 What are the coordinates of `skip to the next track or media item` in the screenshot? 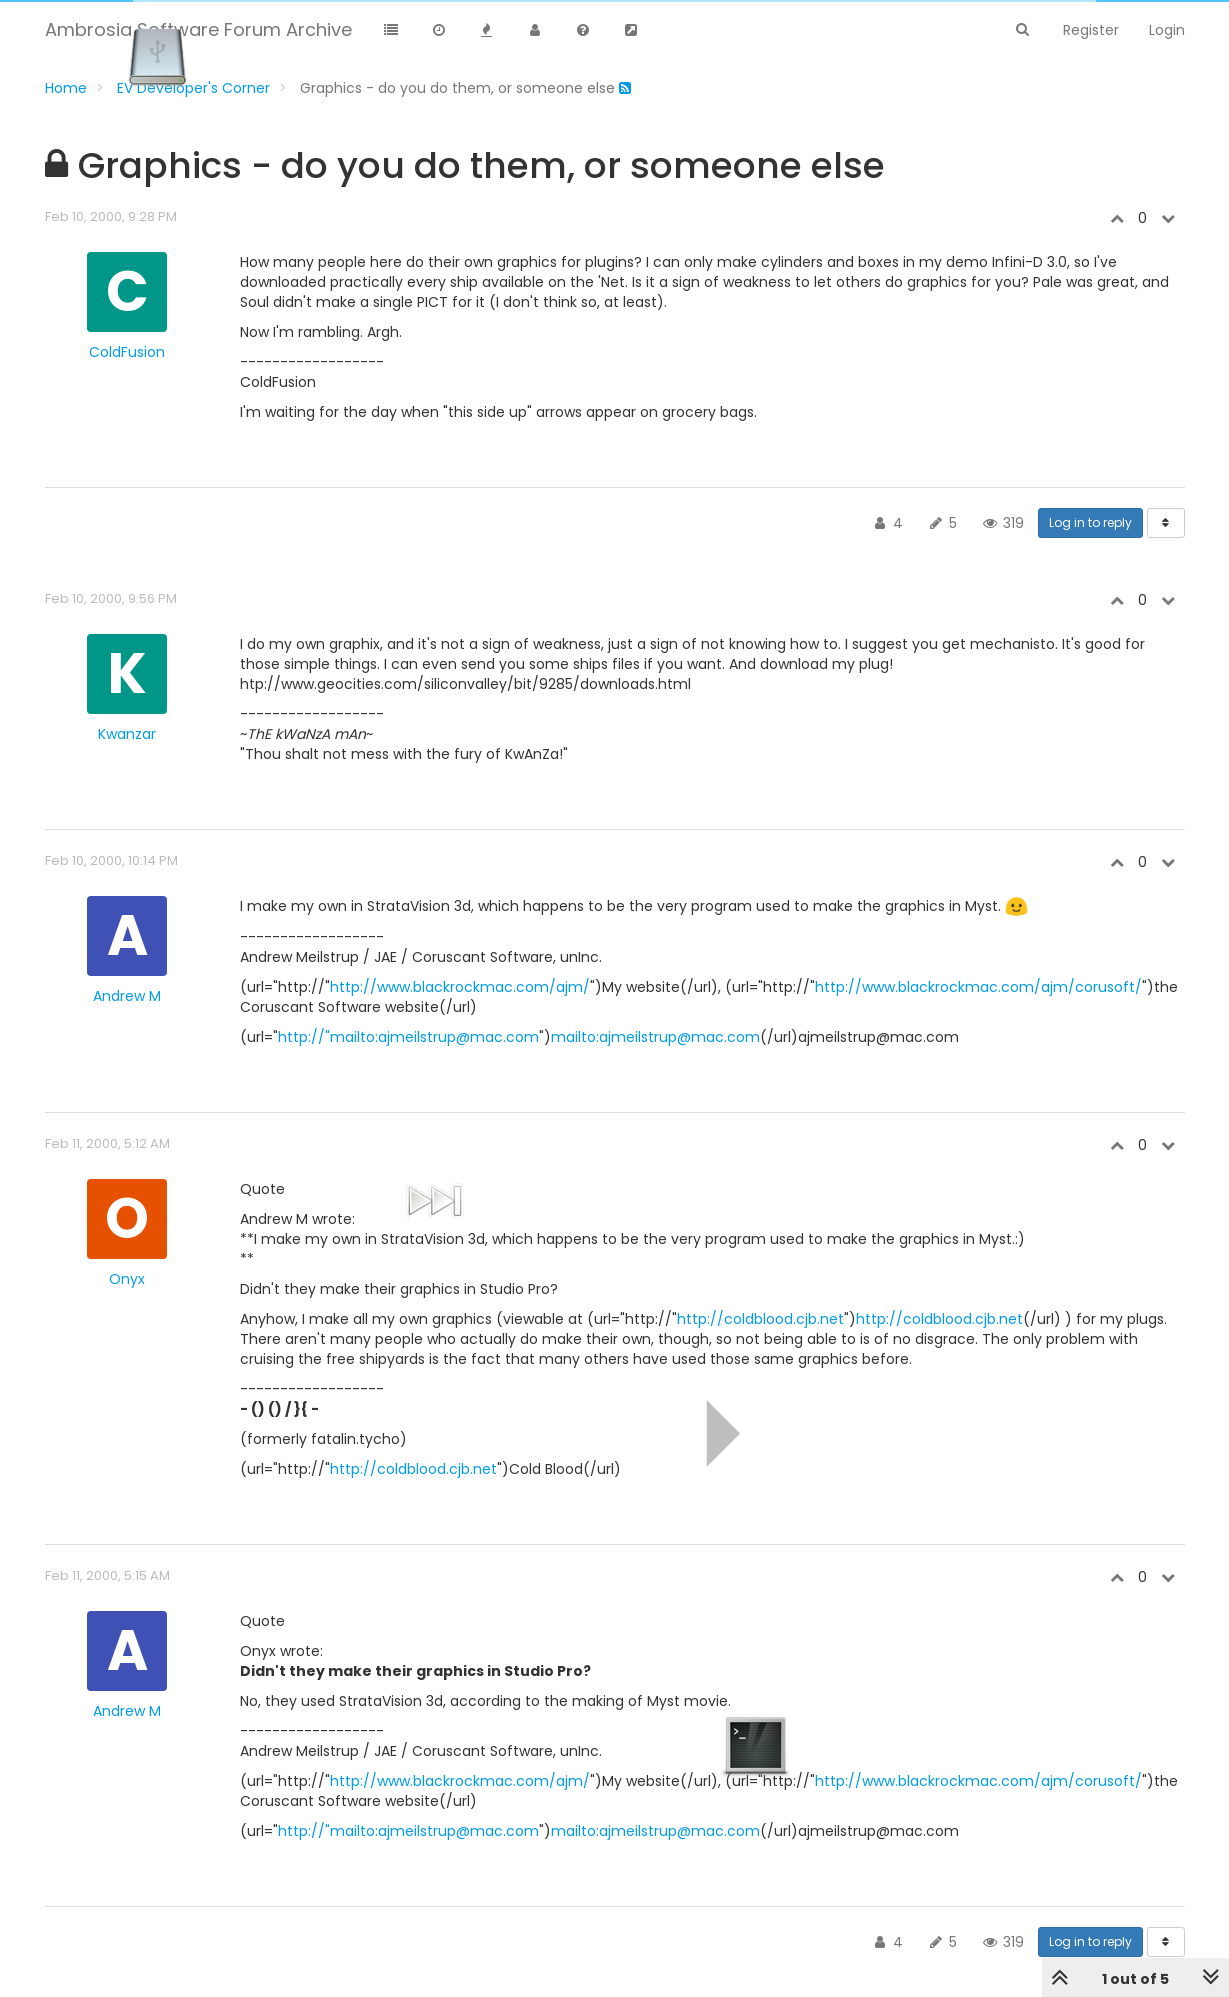 It's located at (435, 1201).